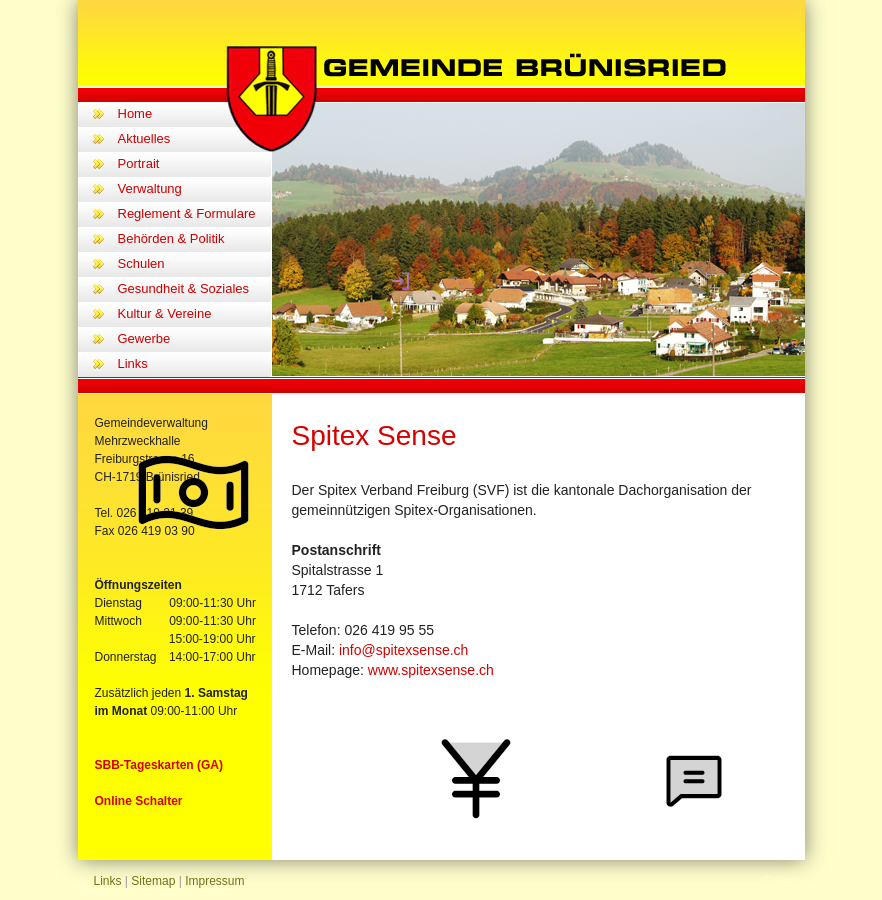 Image resolution: width=882 pixels, height=900 pixels. I want to click on view payment or transaction history, so click(193, 492).